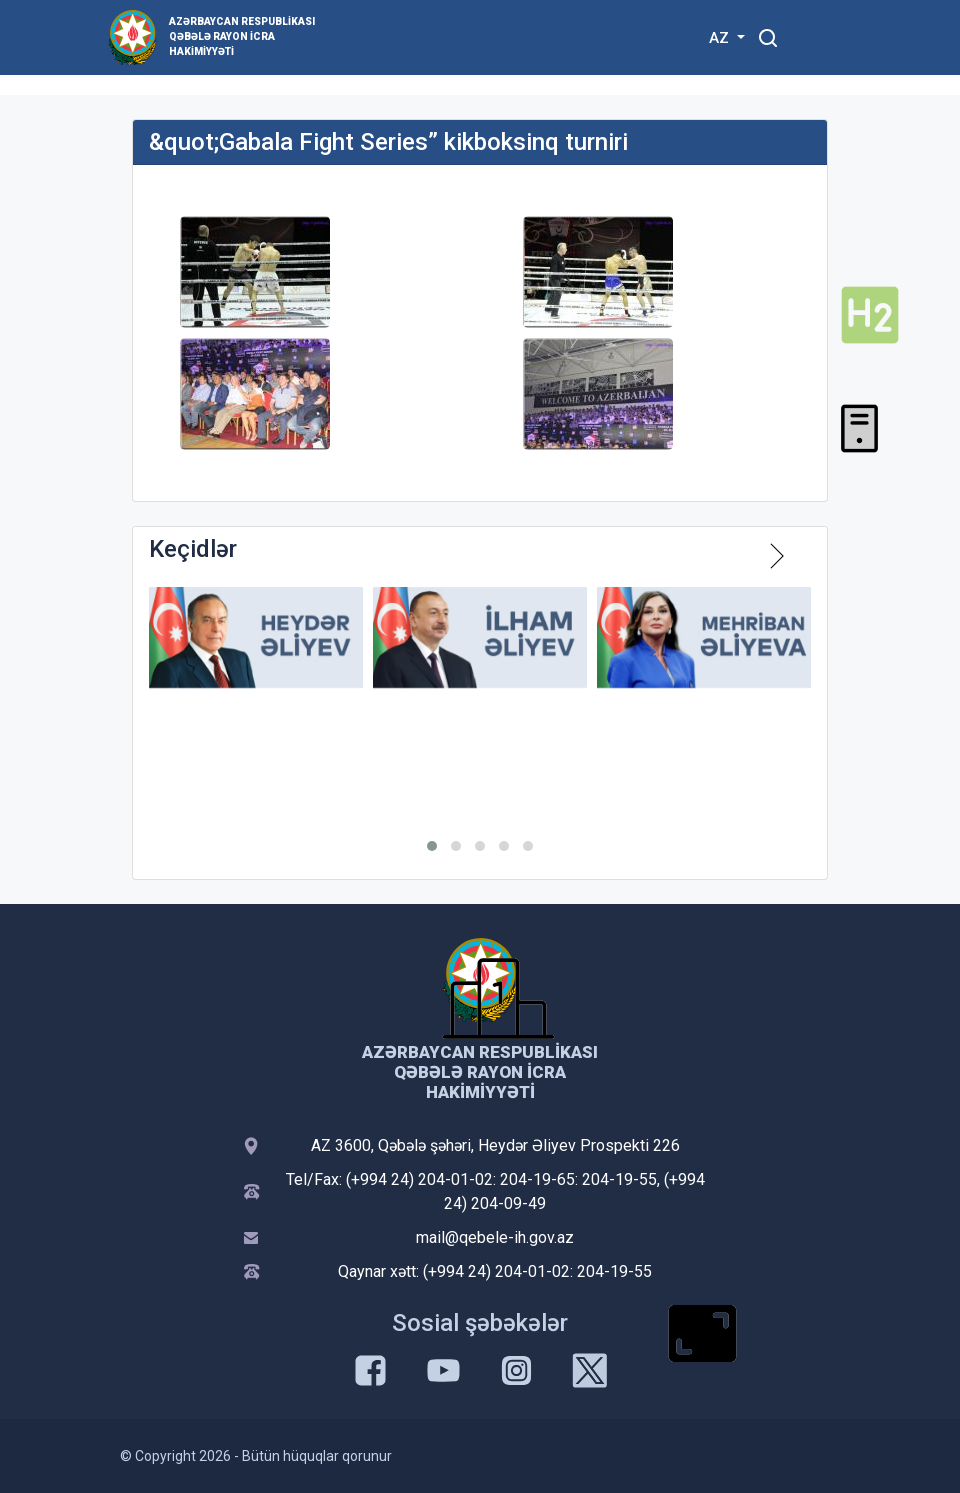  Describe the element at coordinates (702, 1333) in the screenshot. I see `enter fullscreen mode` at that location.